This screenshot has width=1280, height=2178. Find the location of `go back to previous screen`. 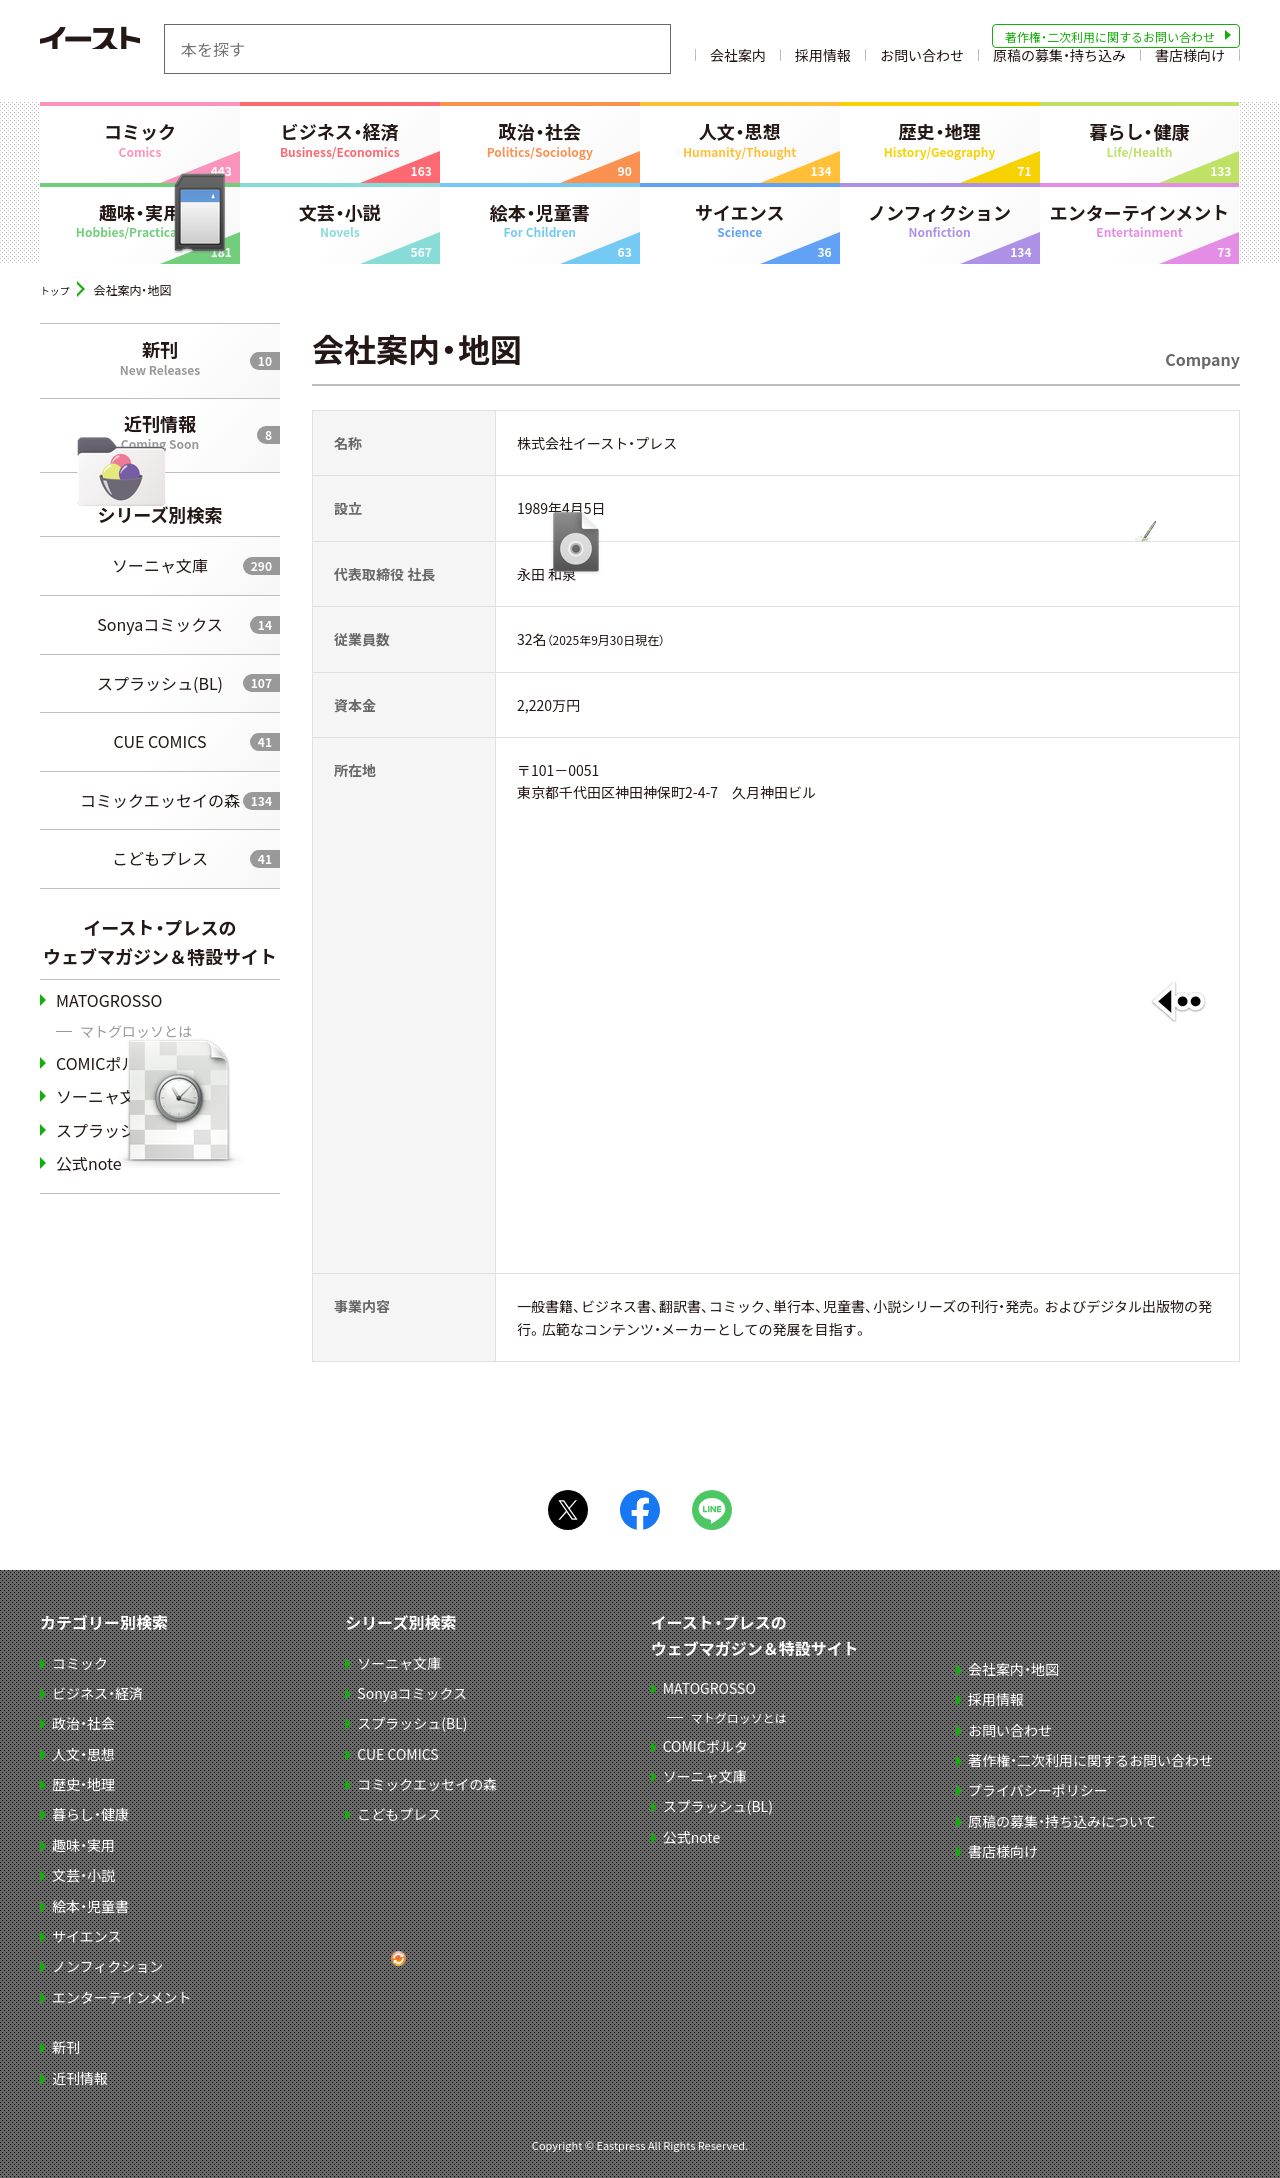

go back to previous screen is located at coordinates (1181, 1003).